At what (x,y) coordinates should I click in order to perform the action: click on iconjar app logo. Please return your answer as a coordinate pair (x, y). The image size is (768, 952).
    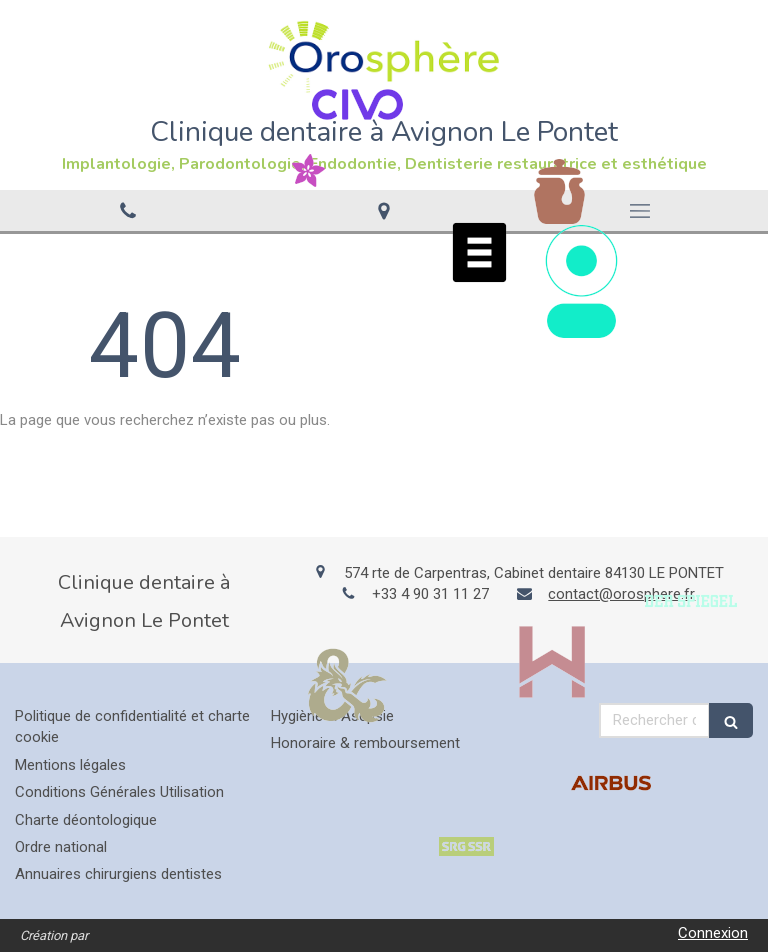
    Looking at the image, I should click on (559, 191).